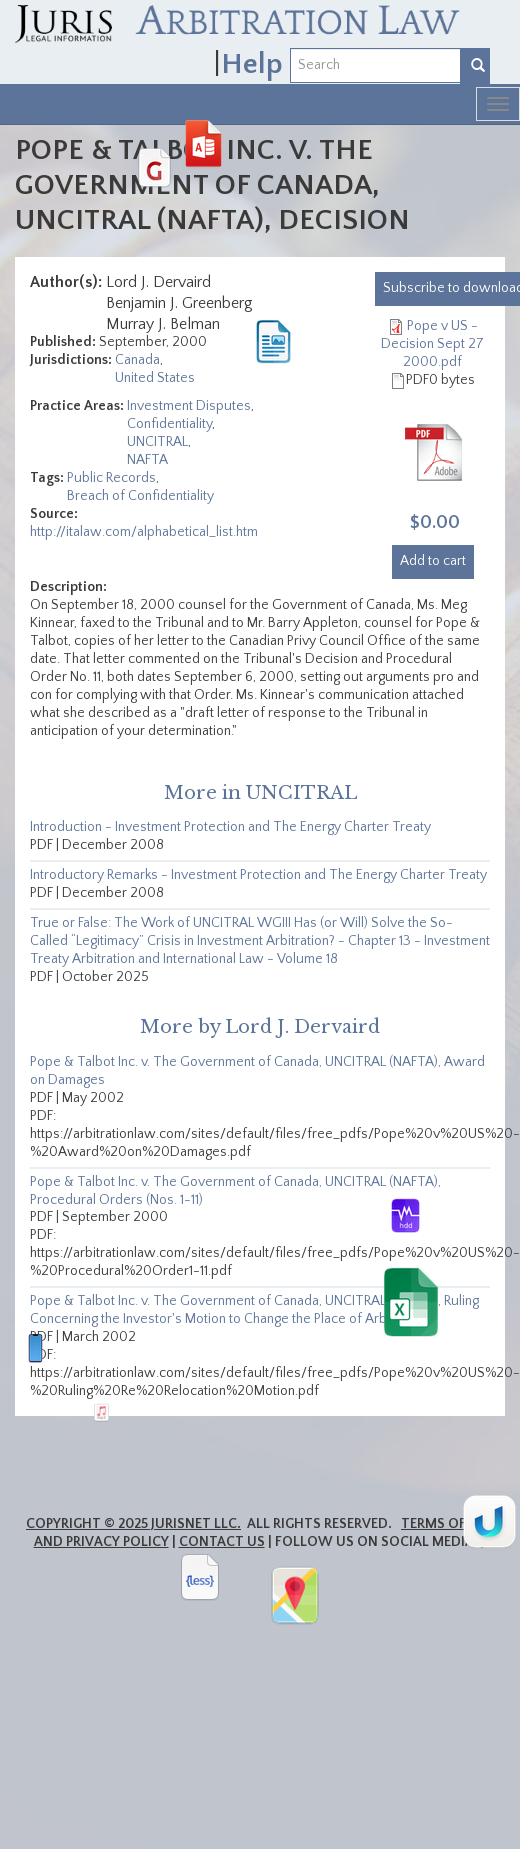 The height and width of the screenshot is (1849, 520). I want to click on virtualbox hard disk drive file, so click(405, 1215).